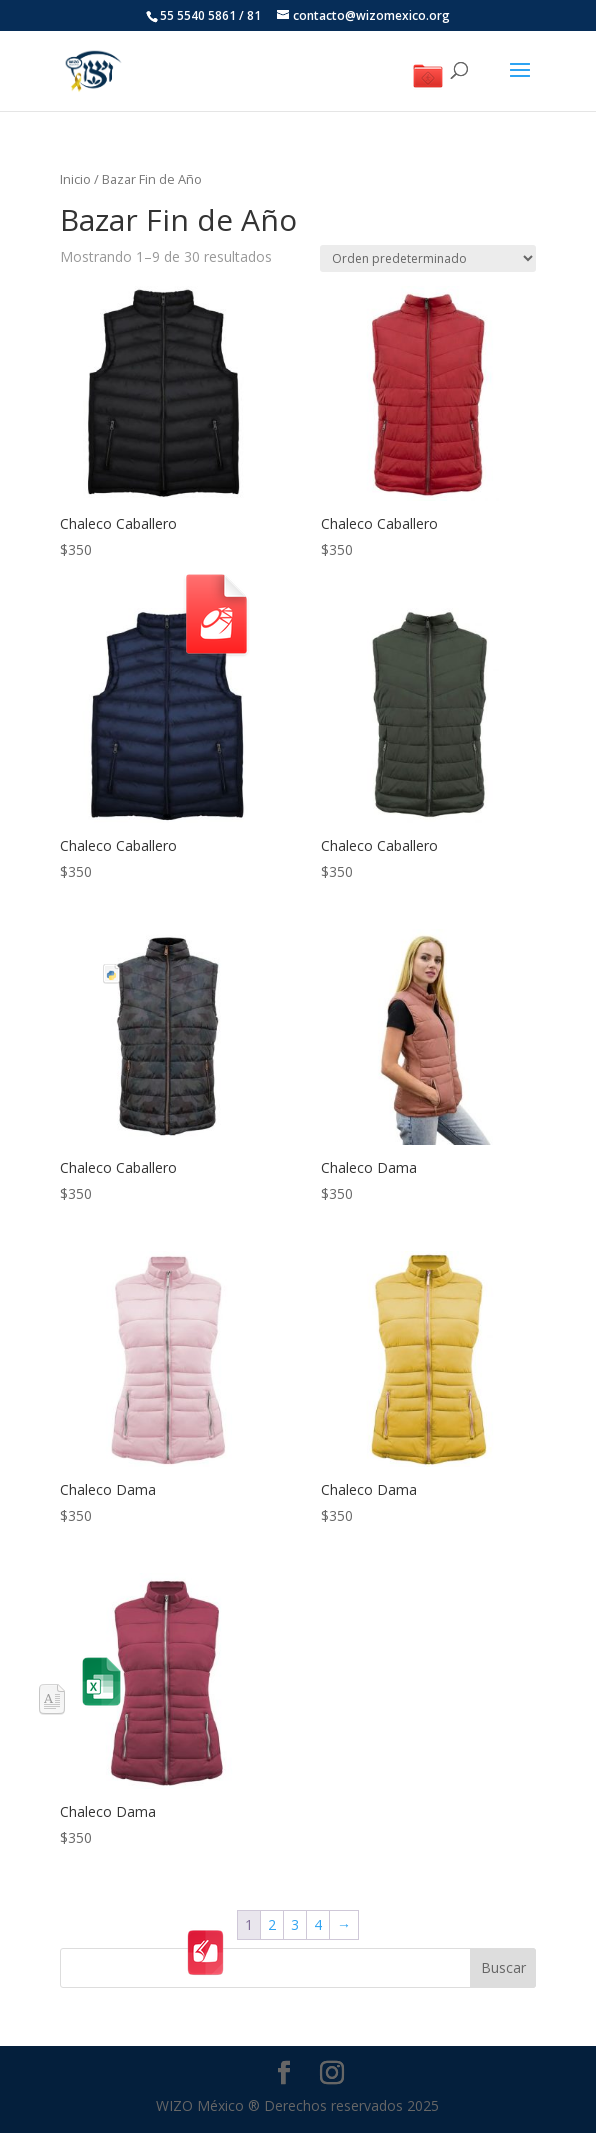 This screenshot has width=596, height=2133. What do you see at coordinates (205, 1952) in the screenshot?
I see `an eps vector file format` at bounding box center [205, 1952].